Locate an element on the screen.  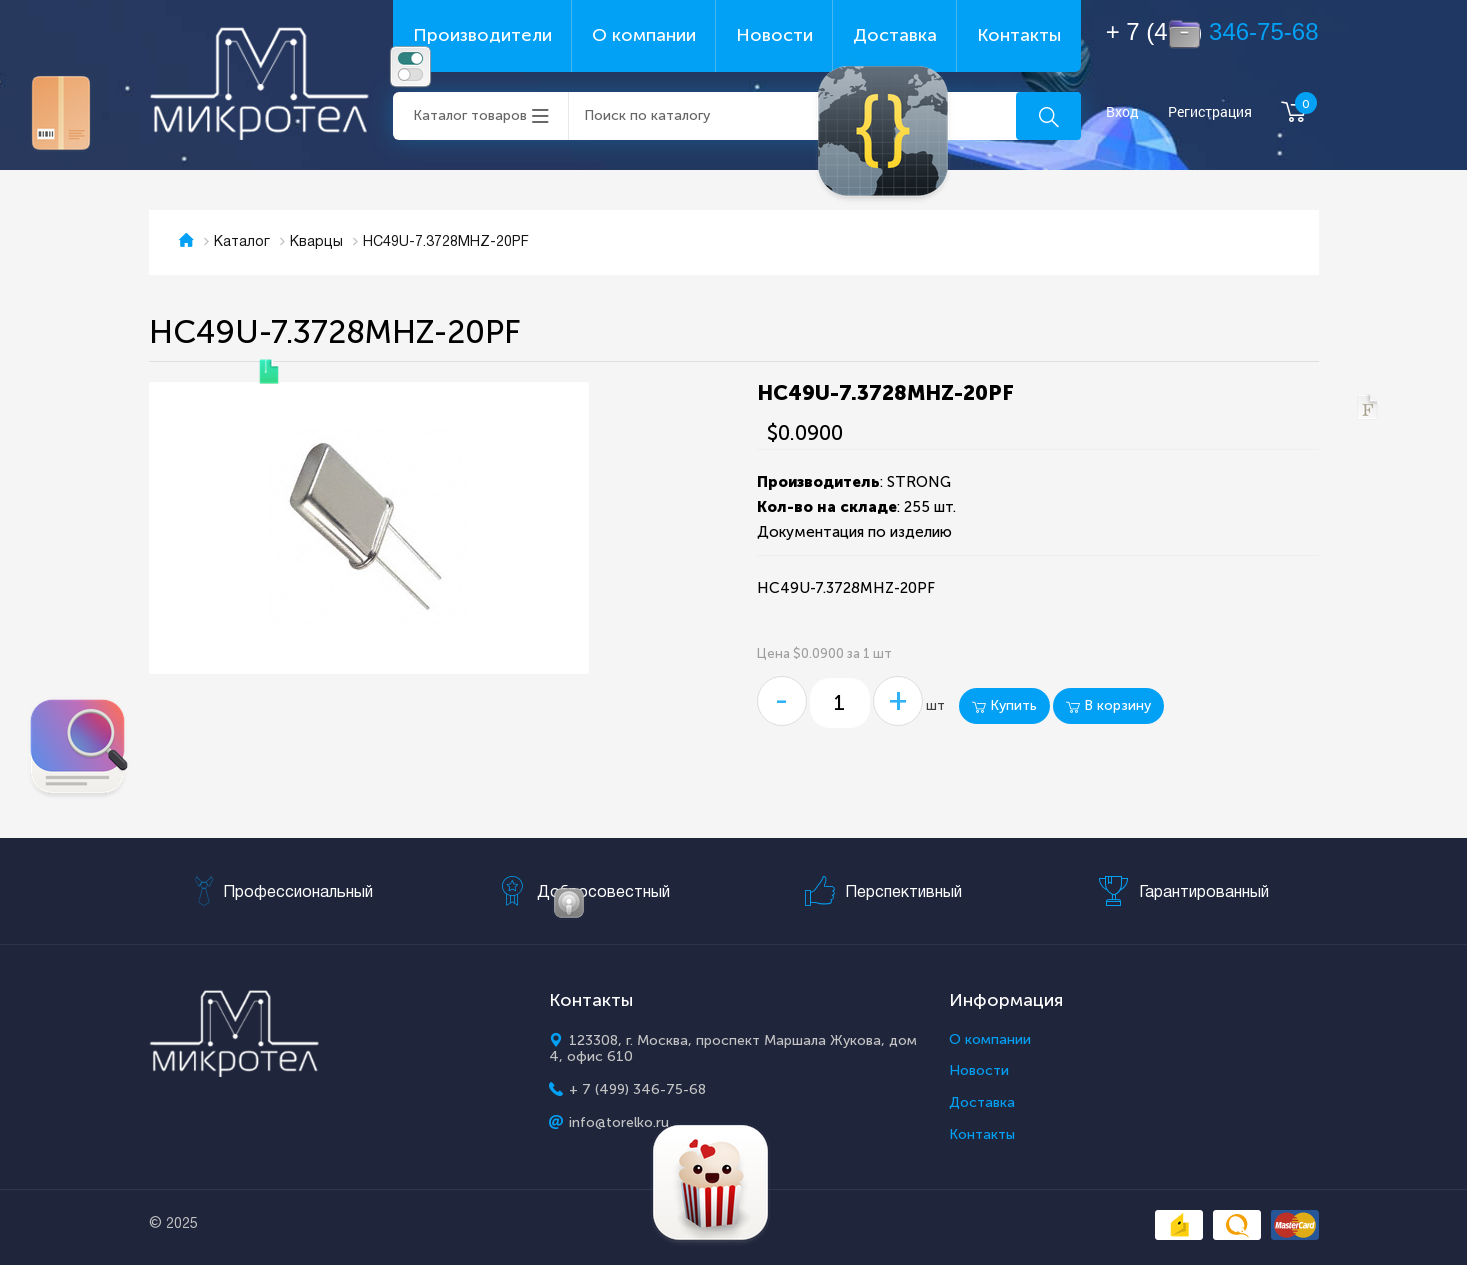
open popcorn time streaming app is located at coordinates (710, 1182).